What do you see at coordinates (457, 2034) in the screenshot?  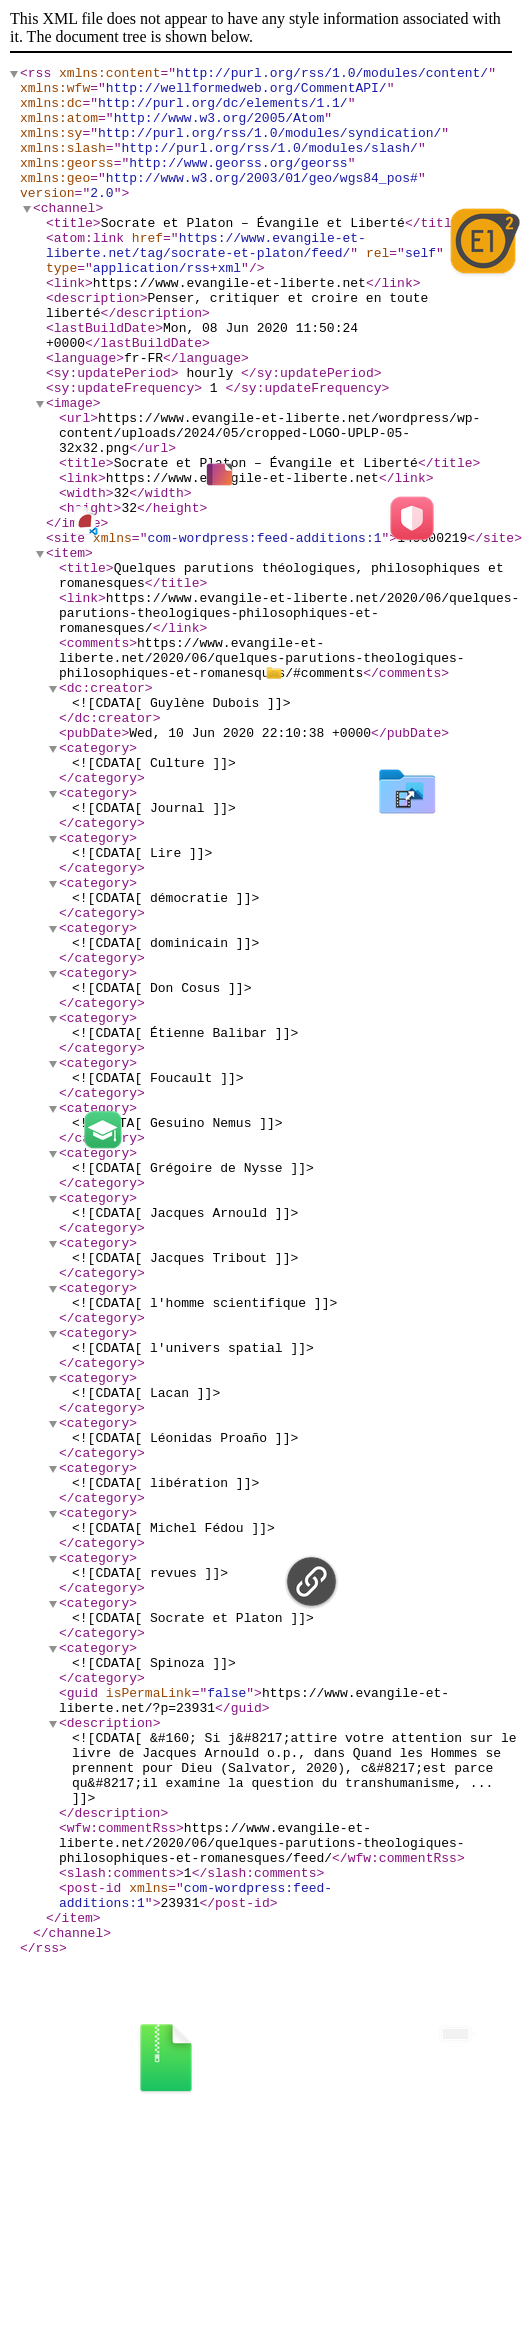 I see `indicates battery is fully charged` at bounding box center [457, 2034].